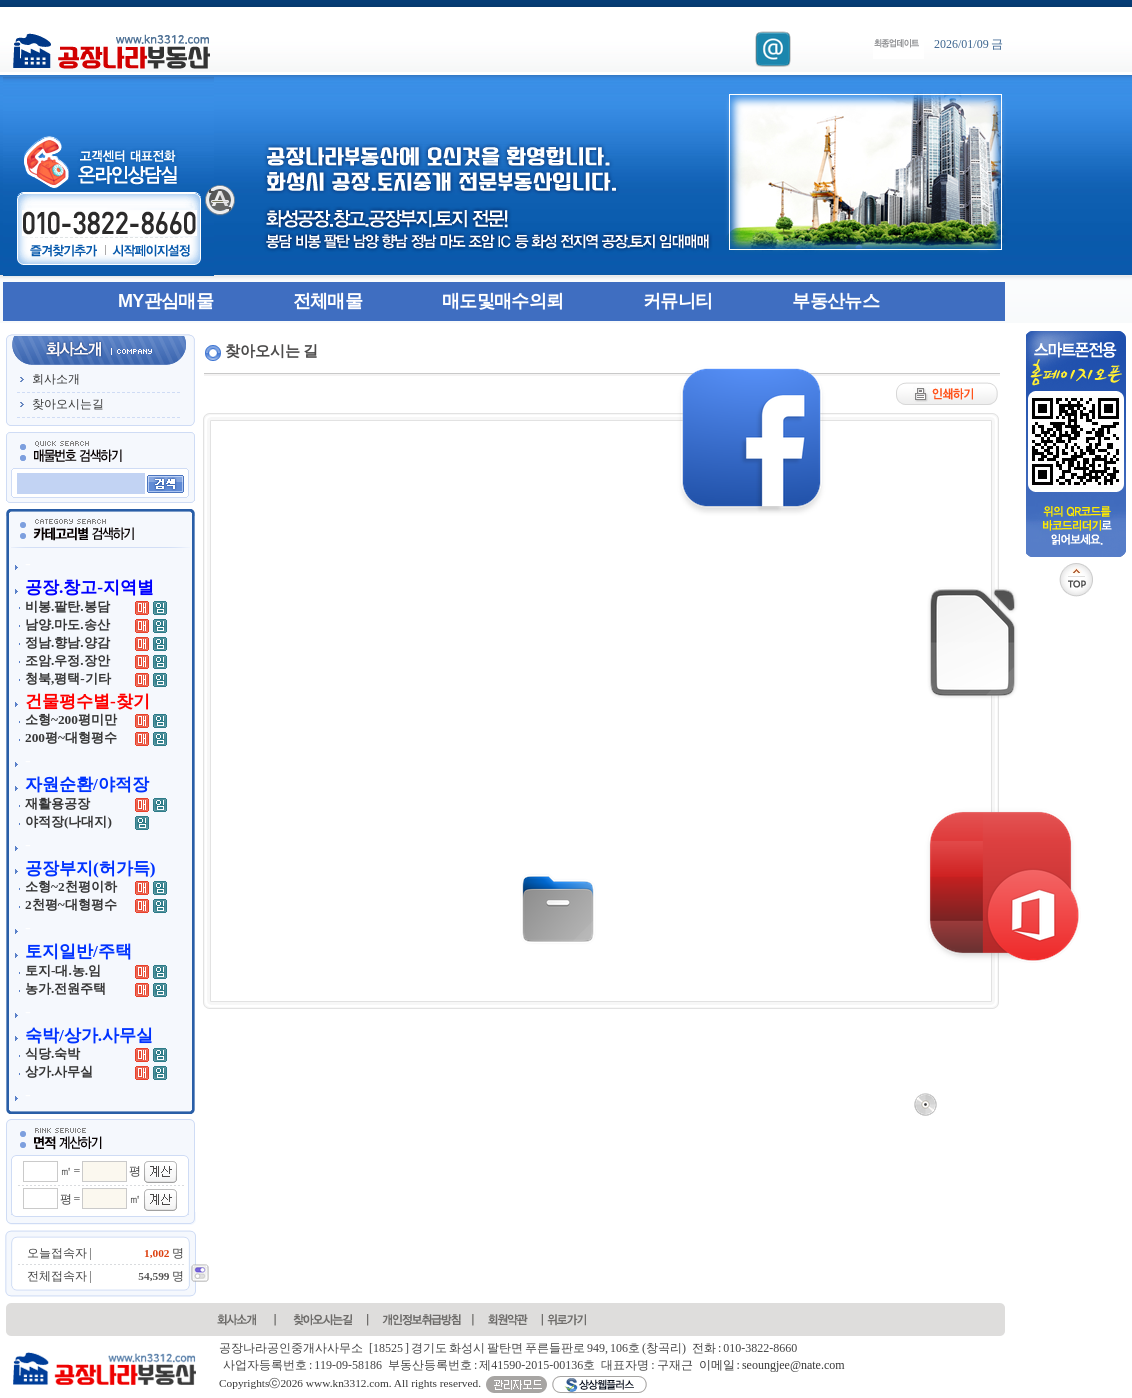 Image resolution: width=1132 pixels, height=1398 pixels. Describe the element at coordinates (751, 437) in the screenshot. I see `open the Facebook app` at that location.